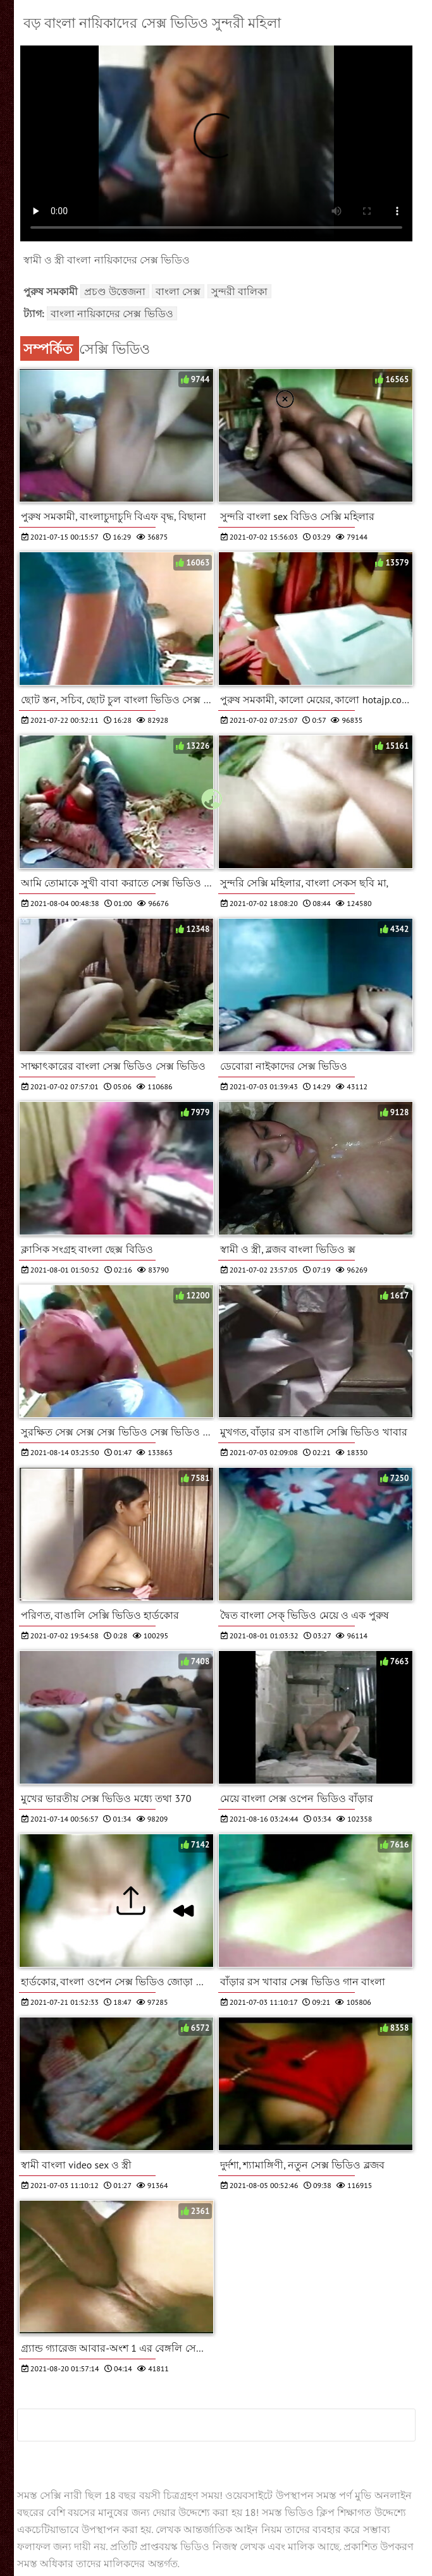 The image size is (432, 2576). I want to click on view asia-australia region settings, so click(212, 799).